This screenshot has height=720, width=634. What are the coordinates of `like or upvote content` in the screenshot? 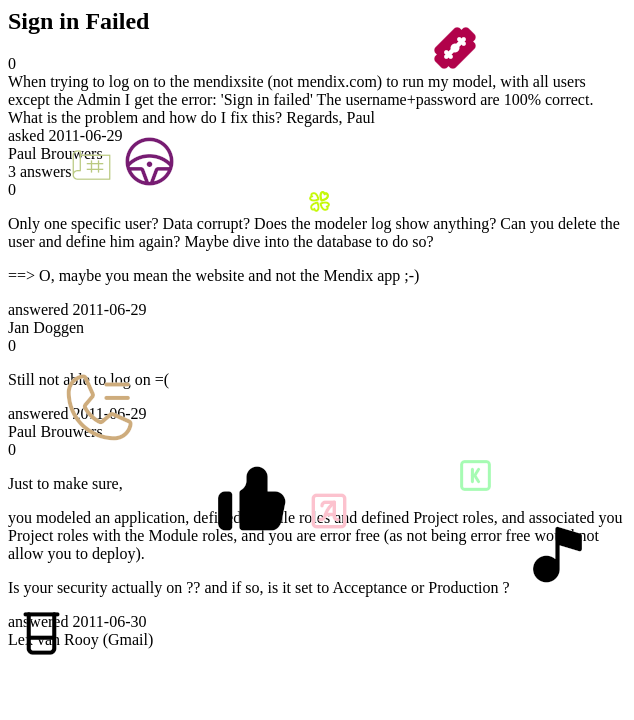 It's located at (253, 498).